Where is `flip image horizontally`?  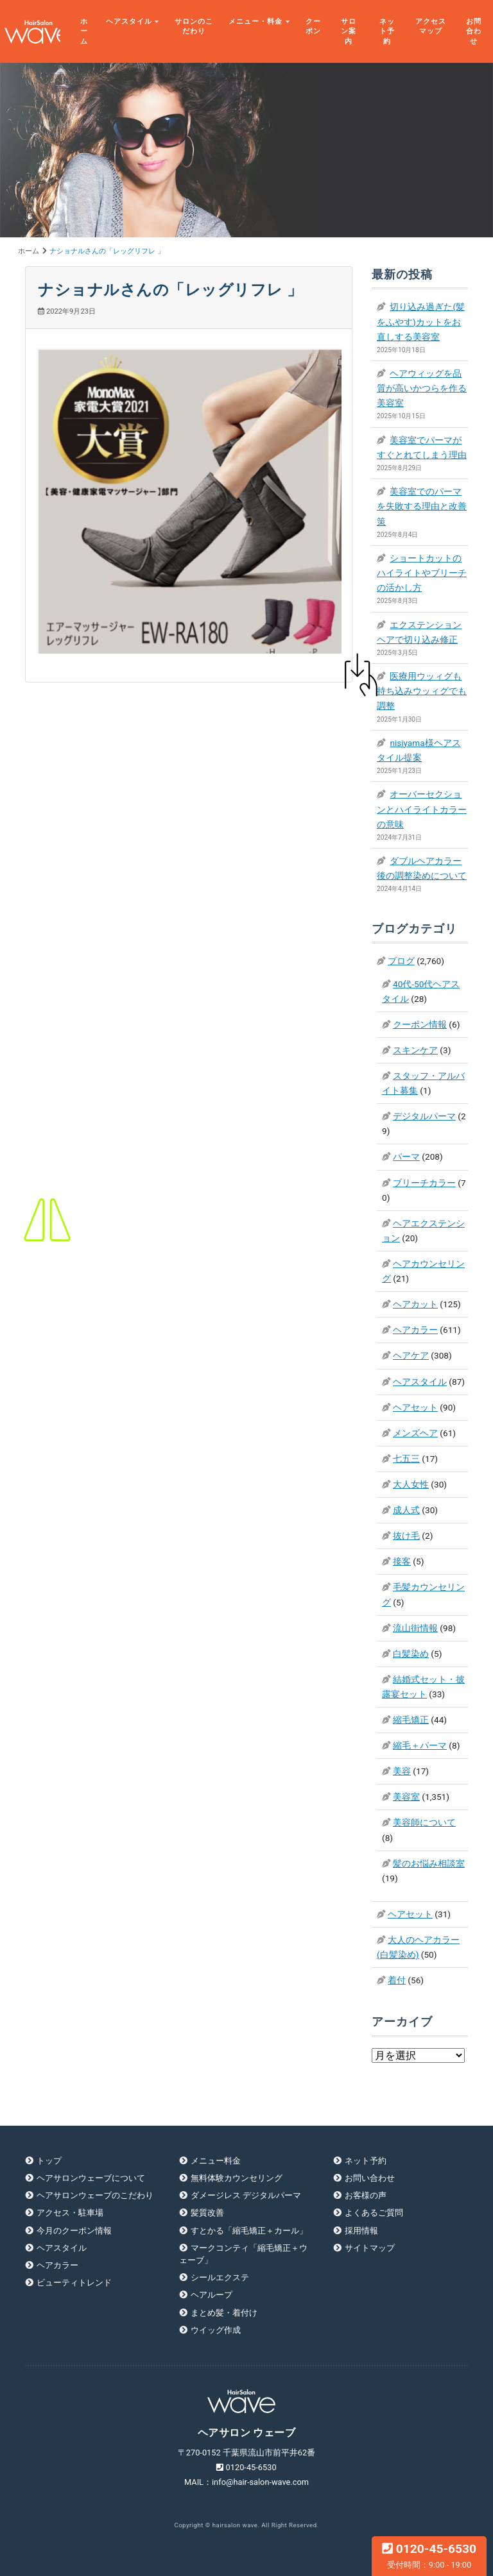
flip image horizontally is located at coordinates (47, 1221).